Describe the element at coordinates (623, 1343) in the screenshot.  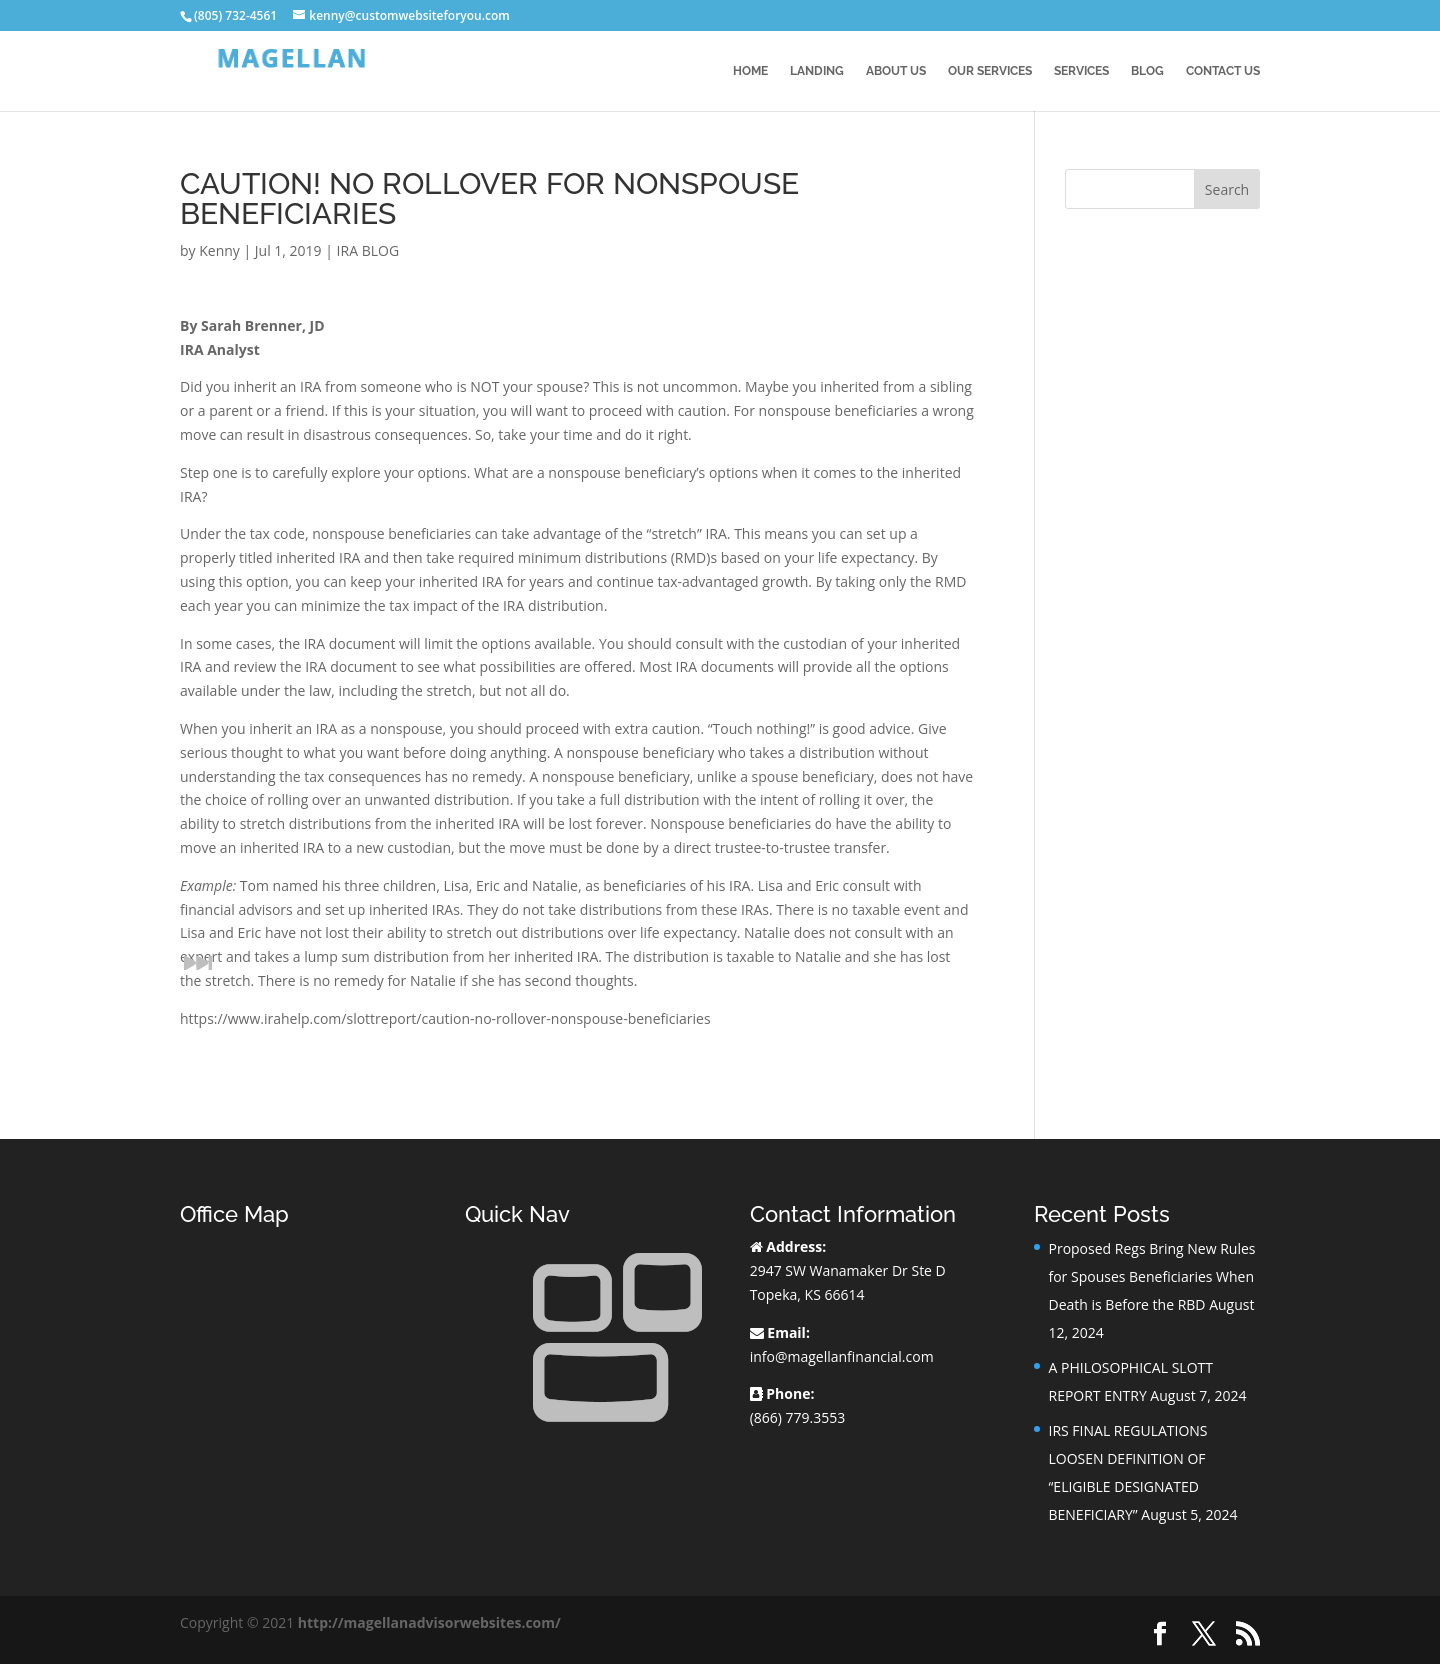
I see `open keyboard shortcuts preferences` at that location.